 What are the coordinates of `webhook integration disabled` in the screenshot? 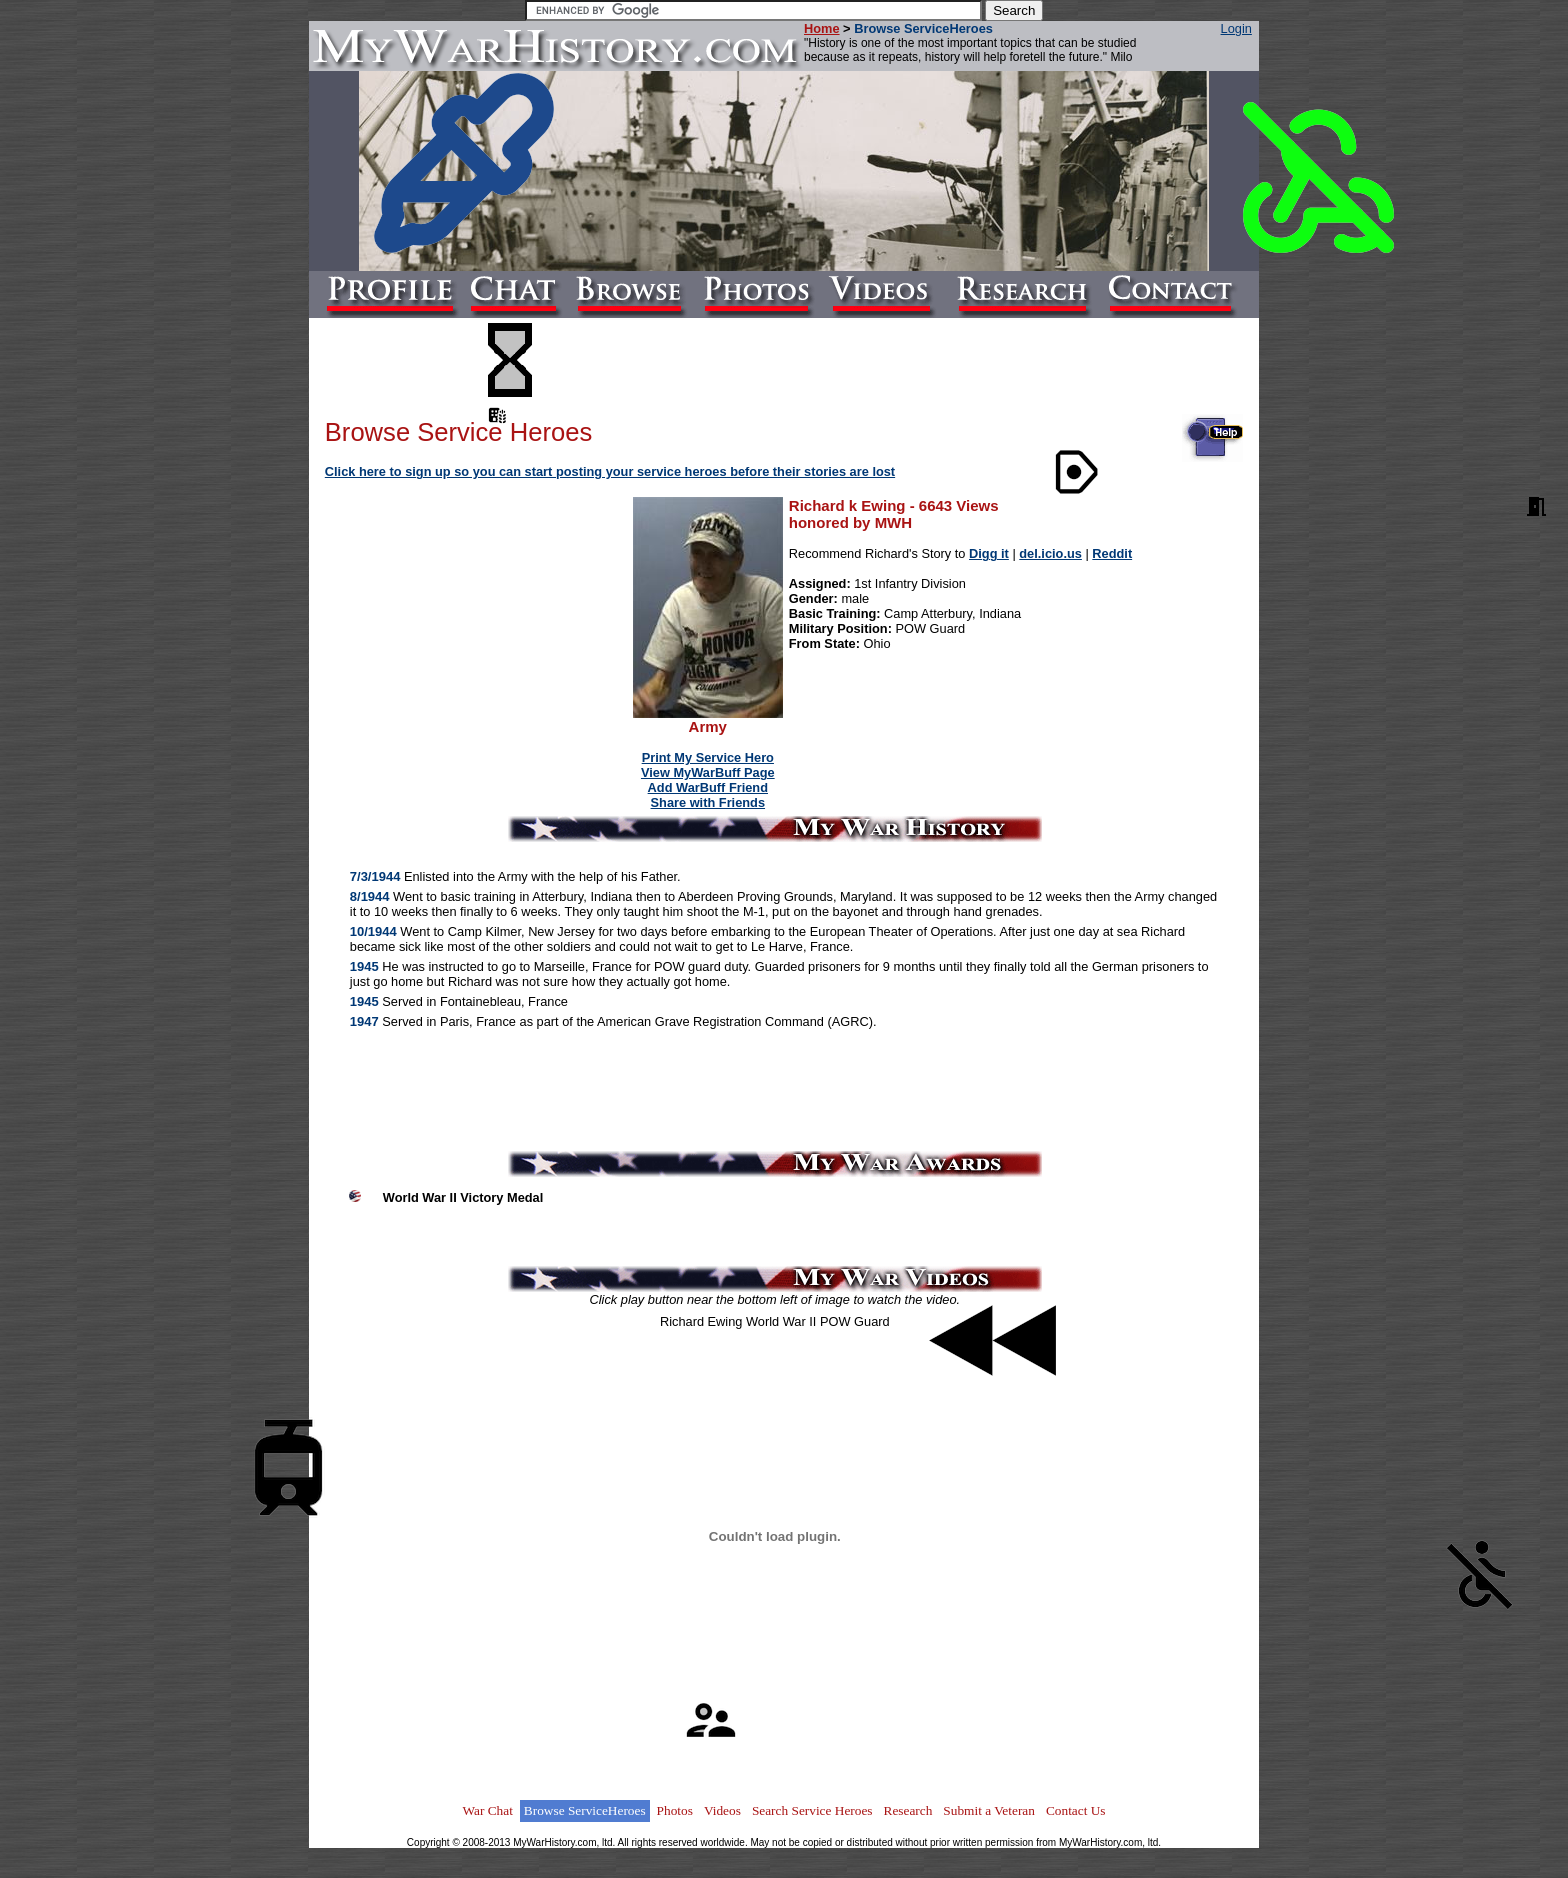 It's located at (1318, 177).